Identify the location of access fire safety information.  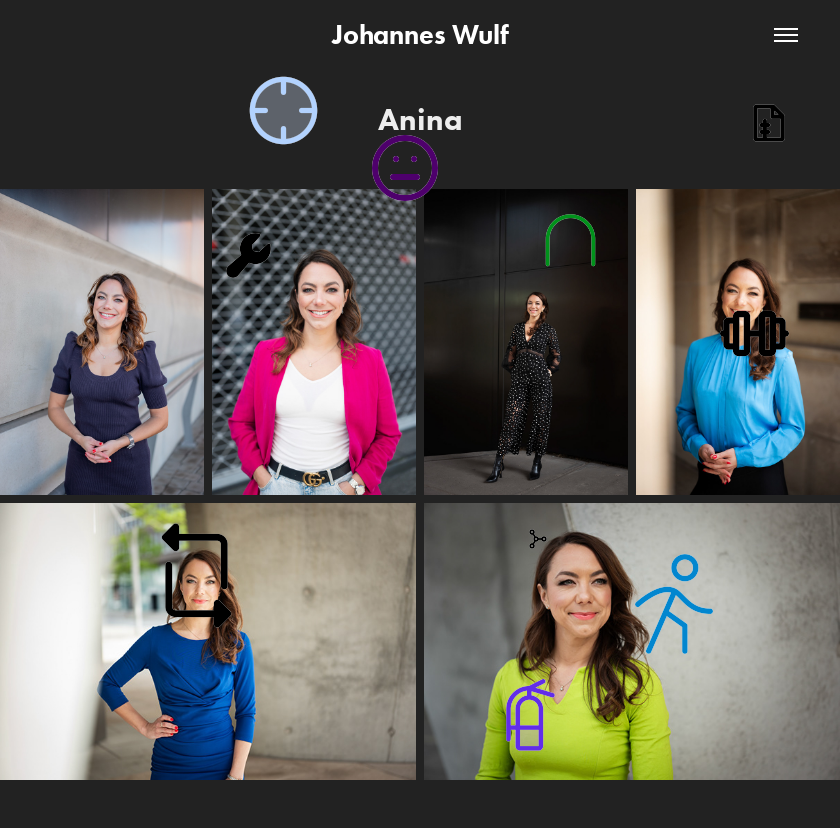
(527, 716).